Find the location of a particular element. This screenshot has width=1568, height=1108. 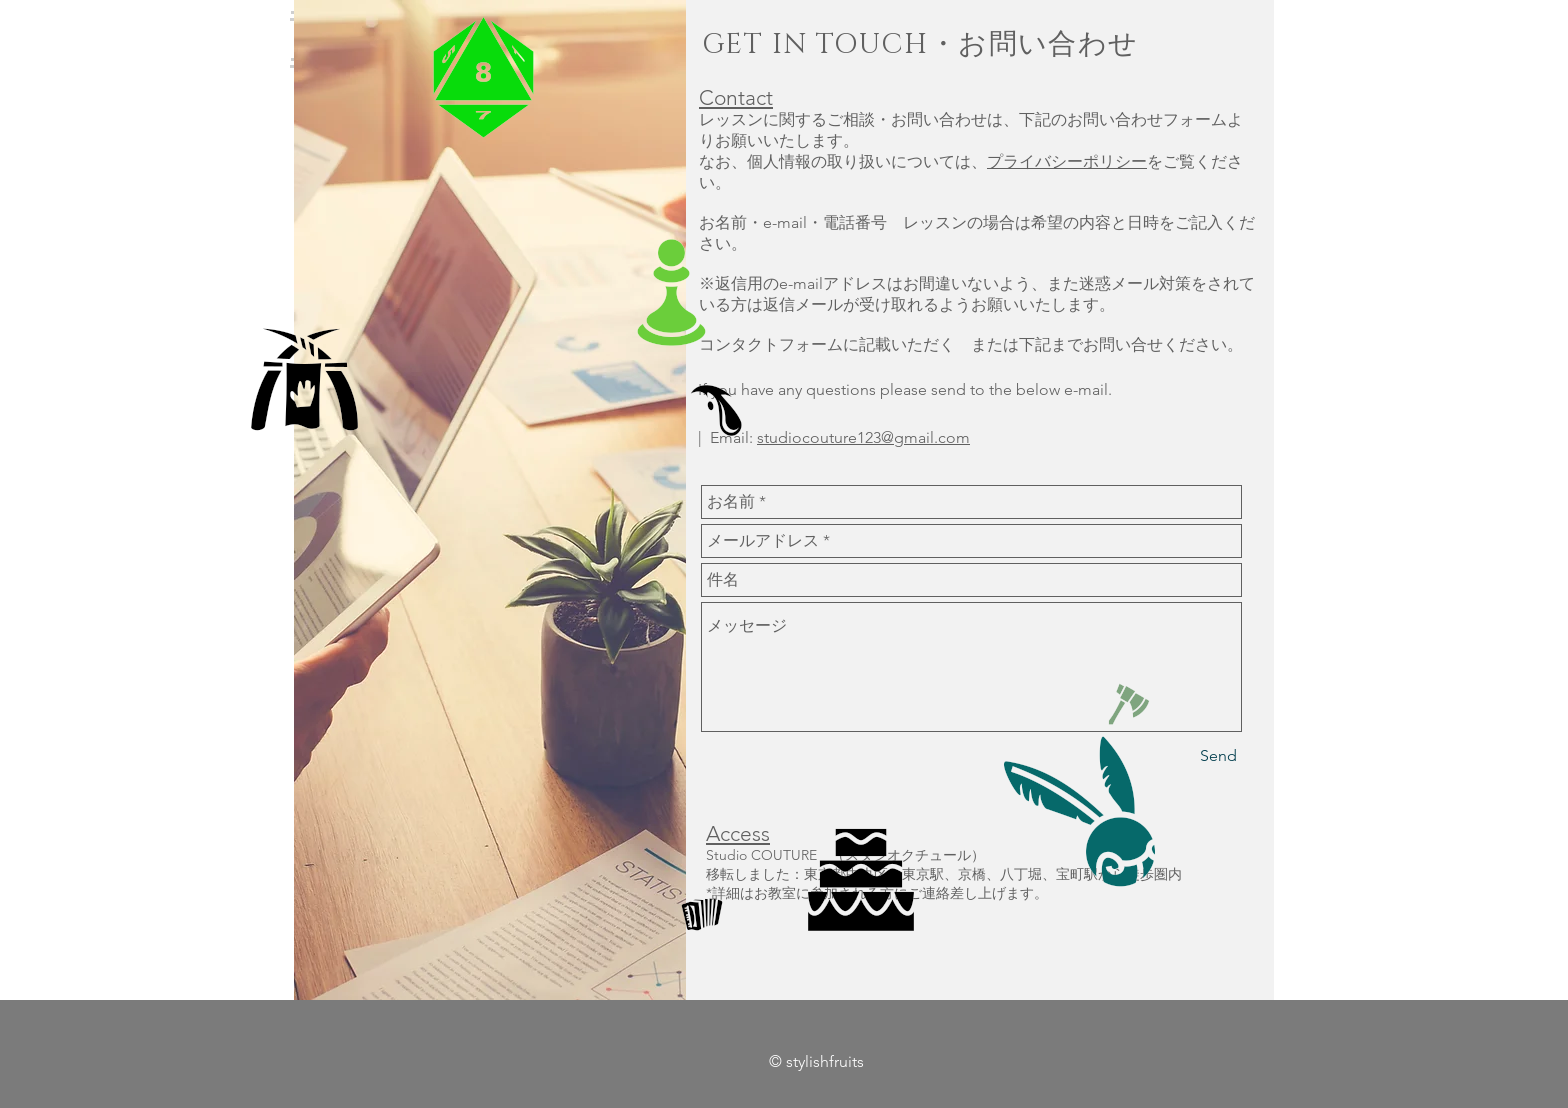

start a new chess game is located at coordinates (671, 292).